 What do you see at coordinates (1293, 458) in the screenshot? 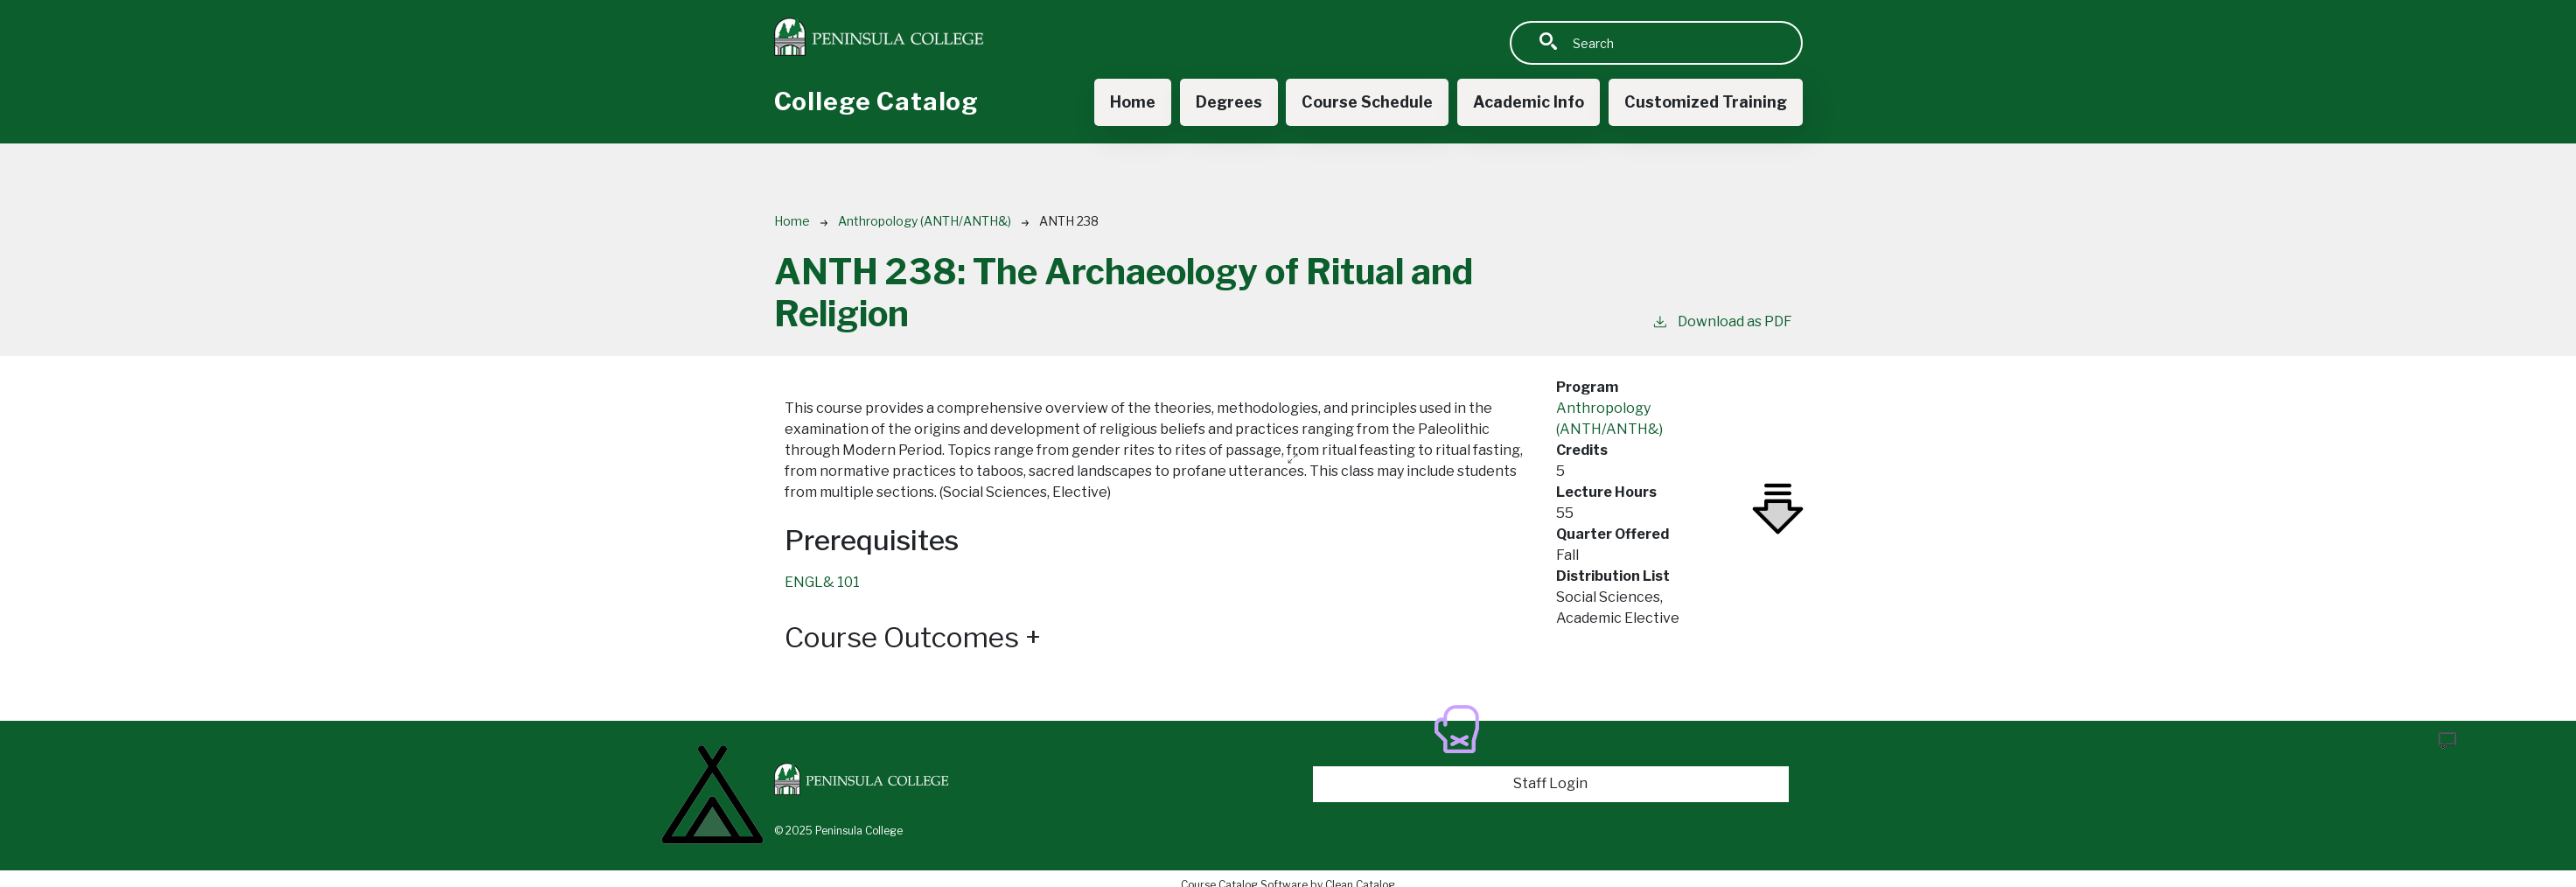
I see `expand to fullscreen mode` at bounding box center [1293, 458].